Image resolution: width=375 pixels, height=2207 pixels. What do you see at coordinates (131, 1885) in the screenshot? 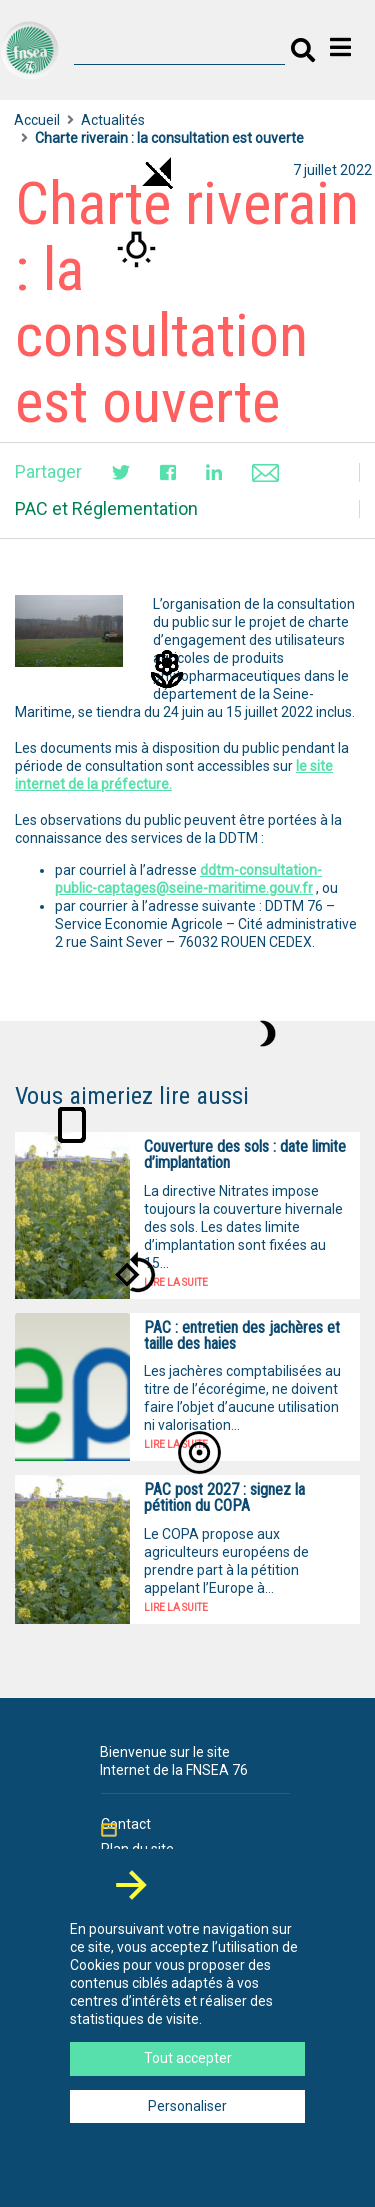
I see `navigate to the next item or screen` at bounding box center [131, 1885].